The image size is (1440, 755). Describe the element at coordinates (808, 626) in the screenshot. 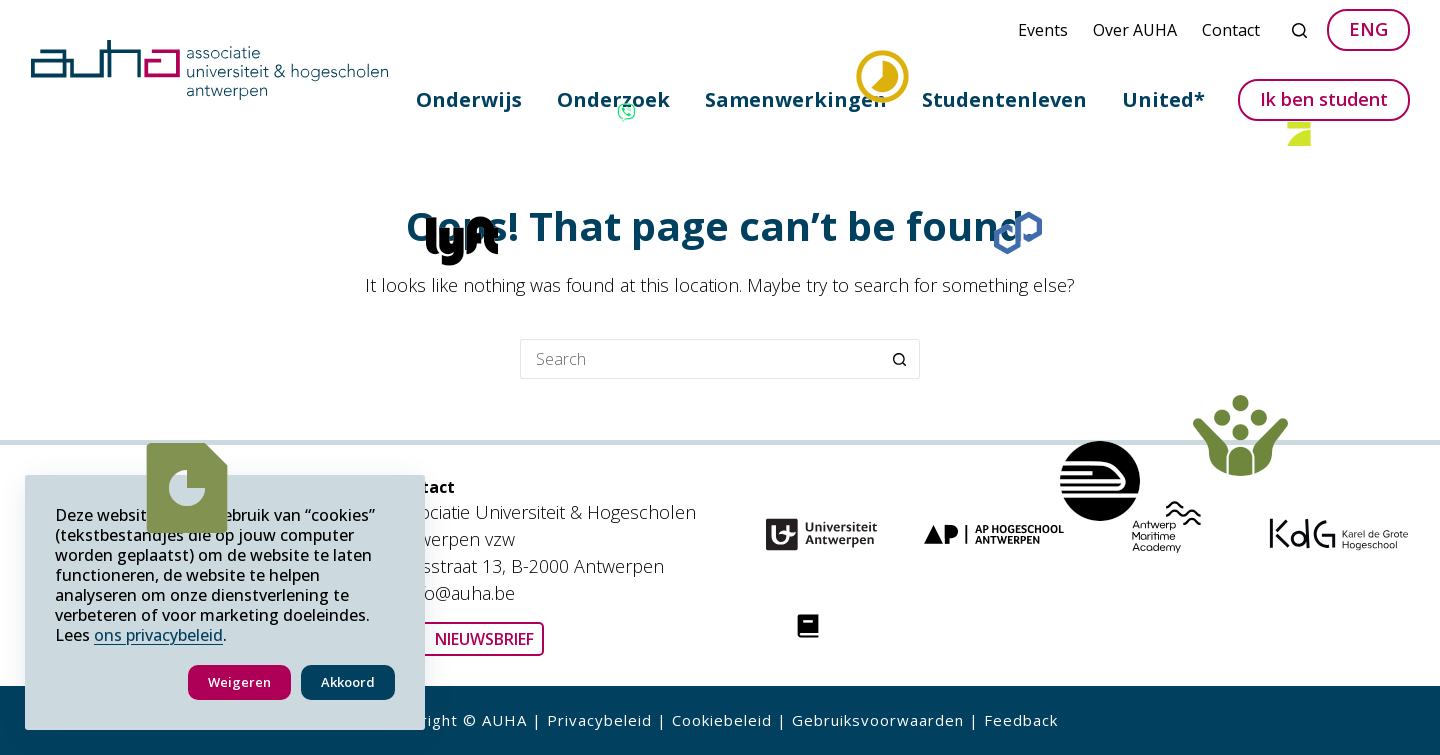

I see `open a book or reading app` at that location.